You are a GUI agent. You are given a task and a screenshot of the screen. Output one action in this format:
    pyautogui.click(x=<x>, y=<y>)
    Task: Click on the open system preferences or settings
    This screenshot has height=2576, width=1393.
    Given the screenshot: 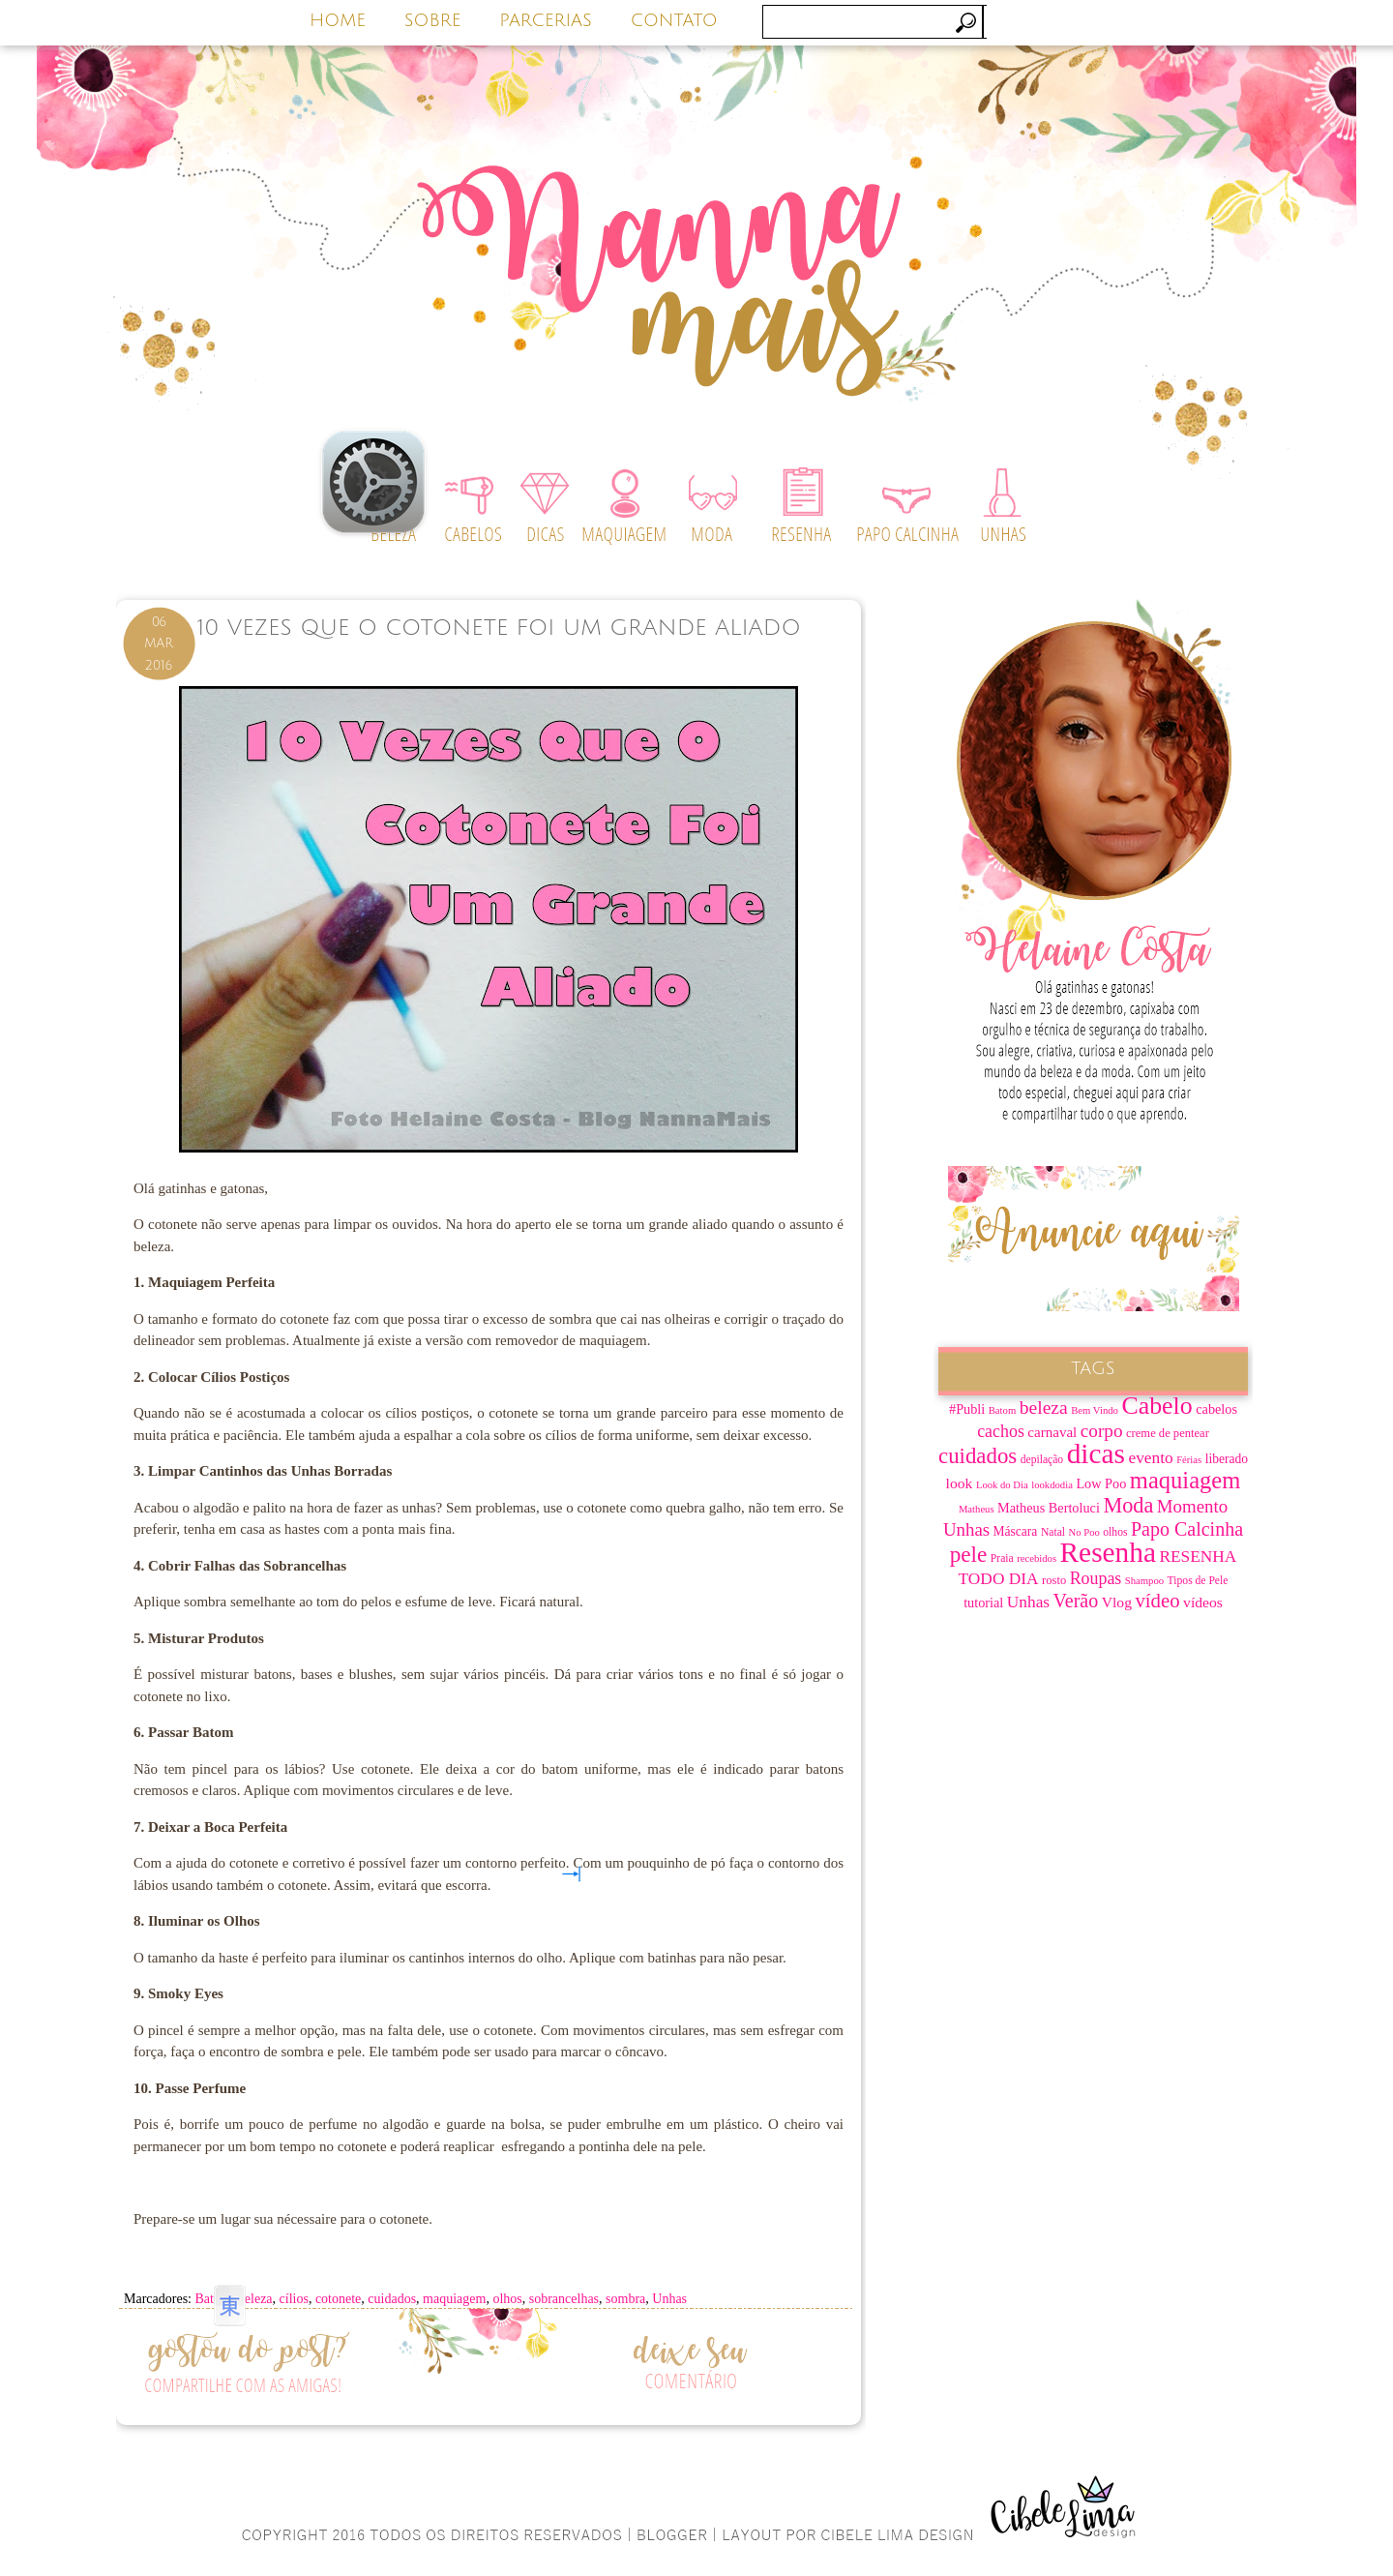 What is the action you would take?
    pyautogui.click(x=373, y=482)
    